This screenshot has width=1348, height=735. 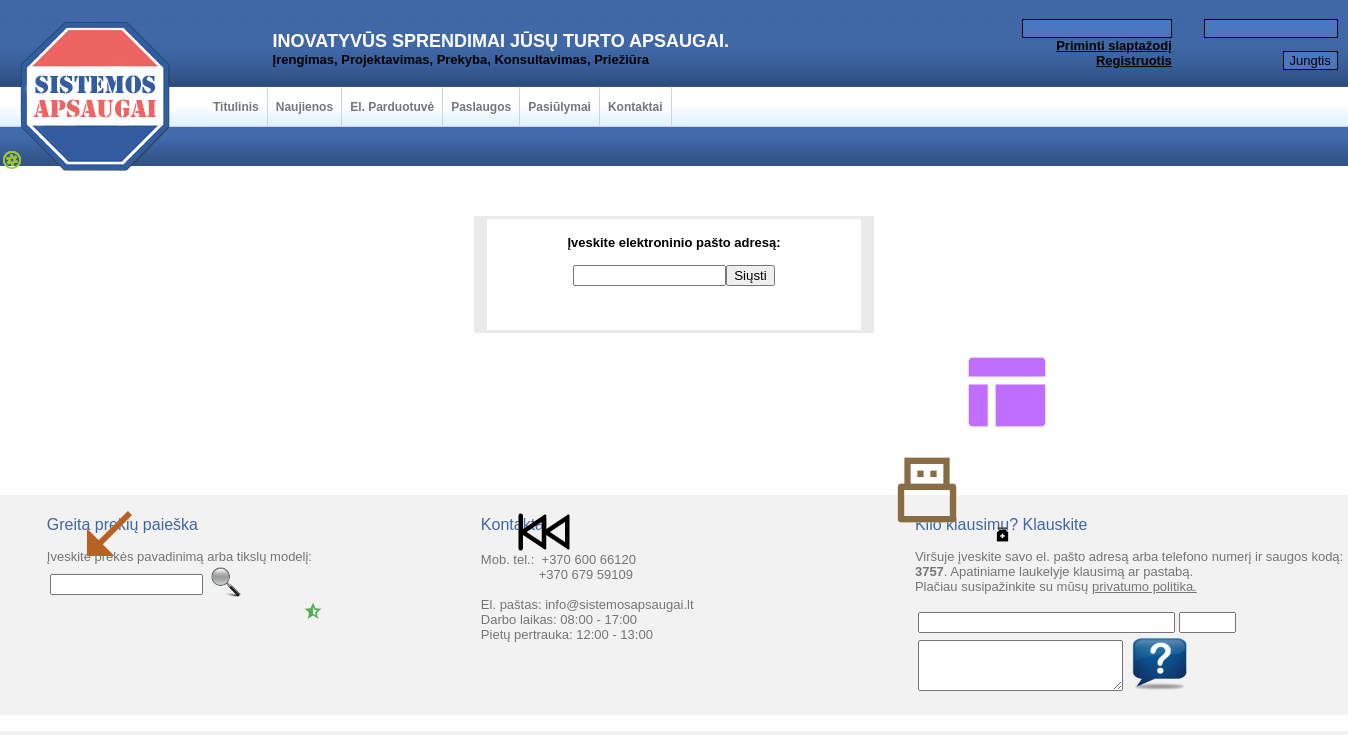 I want to click on skip to the beginning of the track, so click(x=544, y=532).